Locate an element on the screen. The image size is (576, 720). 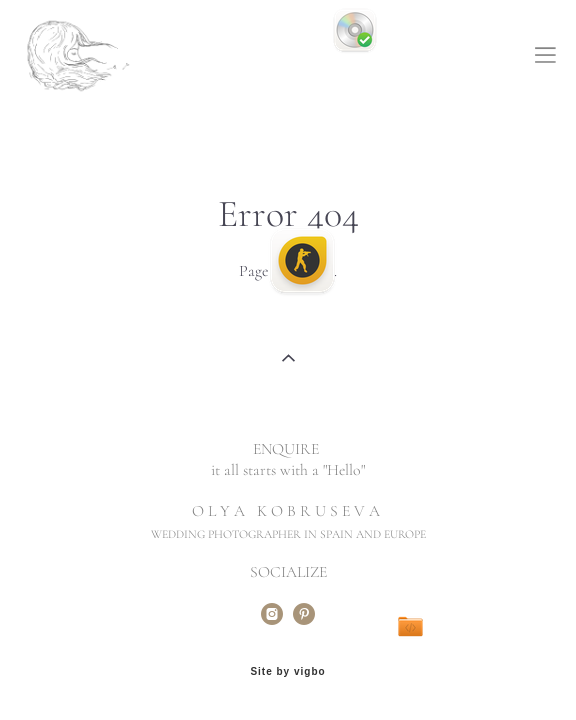
optical drive verified and ready is located at coordinates (355, 30).